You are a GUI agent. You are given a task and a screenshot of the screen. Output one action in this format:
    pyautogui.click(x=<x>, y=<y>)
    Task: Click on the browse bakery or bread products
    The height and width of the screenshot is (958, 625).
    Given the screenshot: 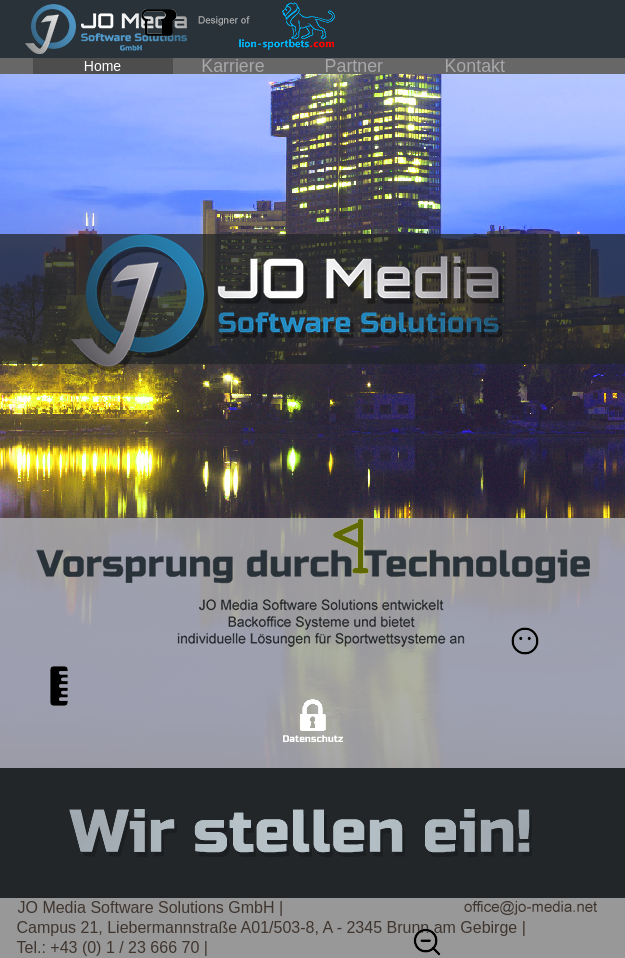 What is the action you would take?
    pyautogui.click(x=159, y=22)
    